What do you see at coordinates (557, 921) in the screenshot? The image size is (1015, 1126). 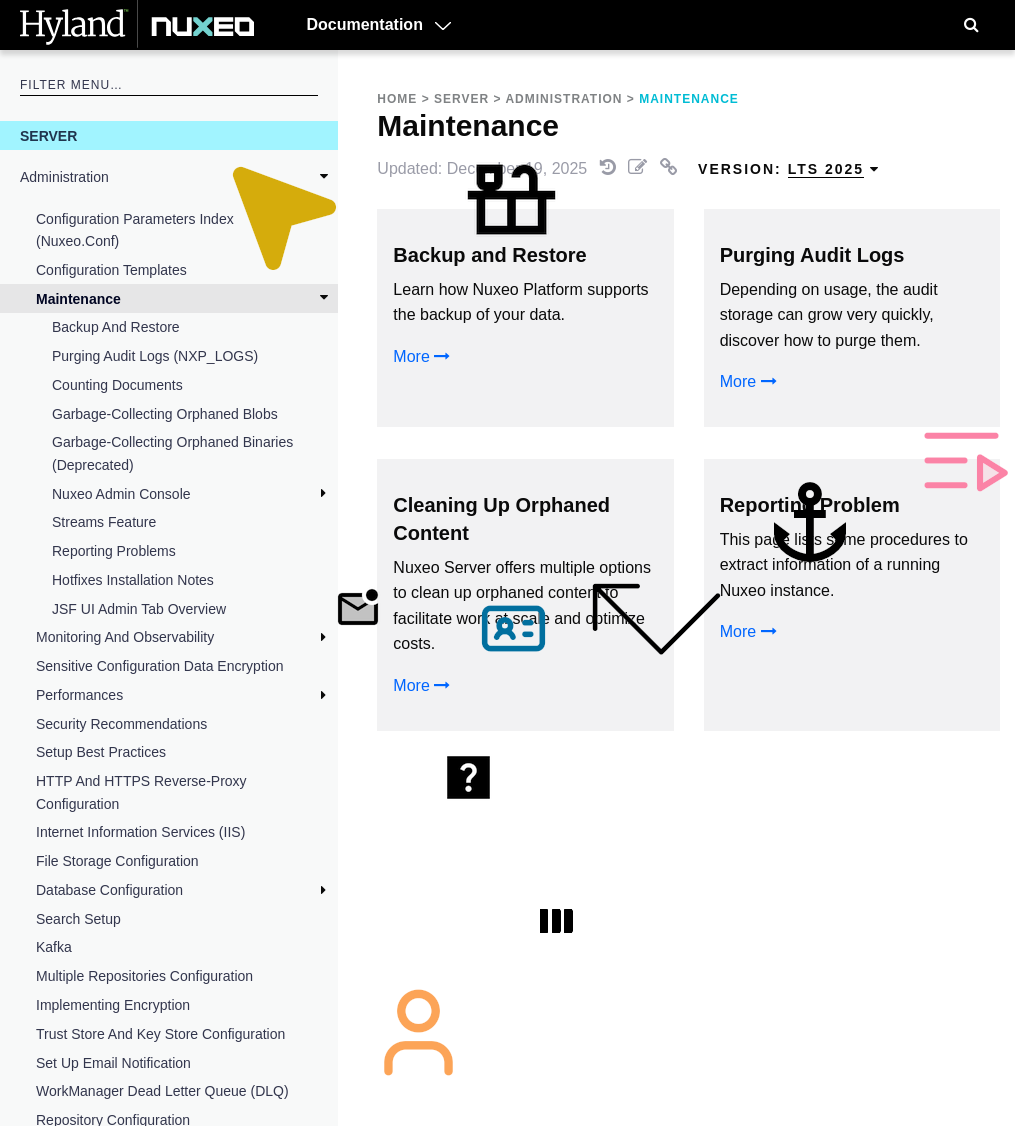 I see `switch to week view in calendar` at bounding box center [557, 921].